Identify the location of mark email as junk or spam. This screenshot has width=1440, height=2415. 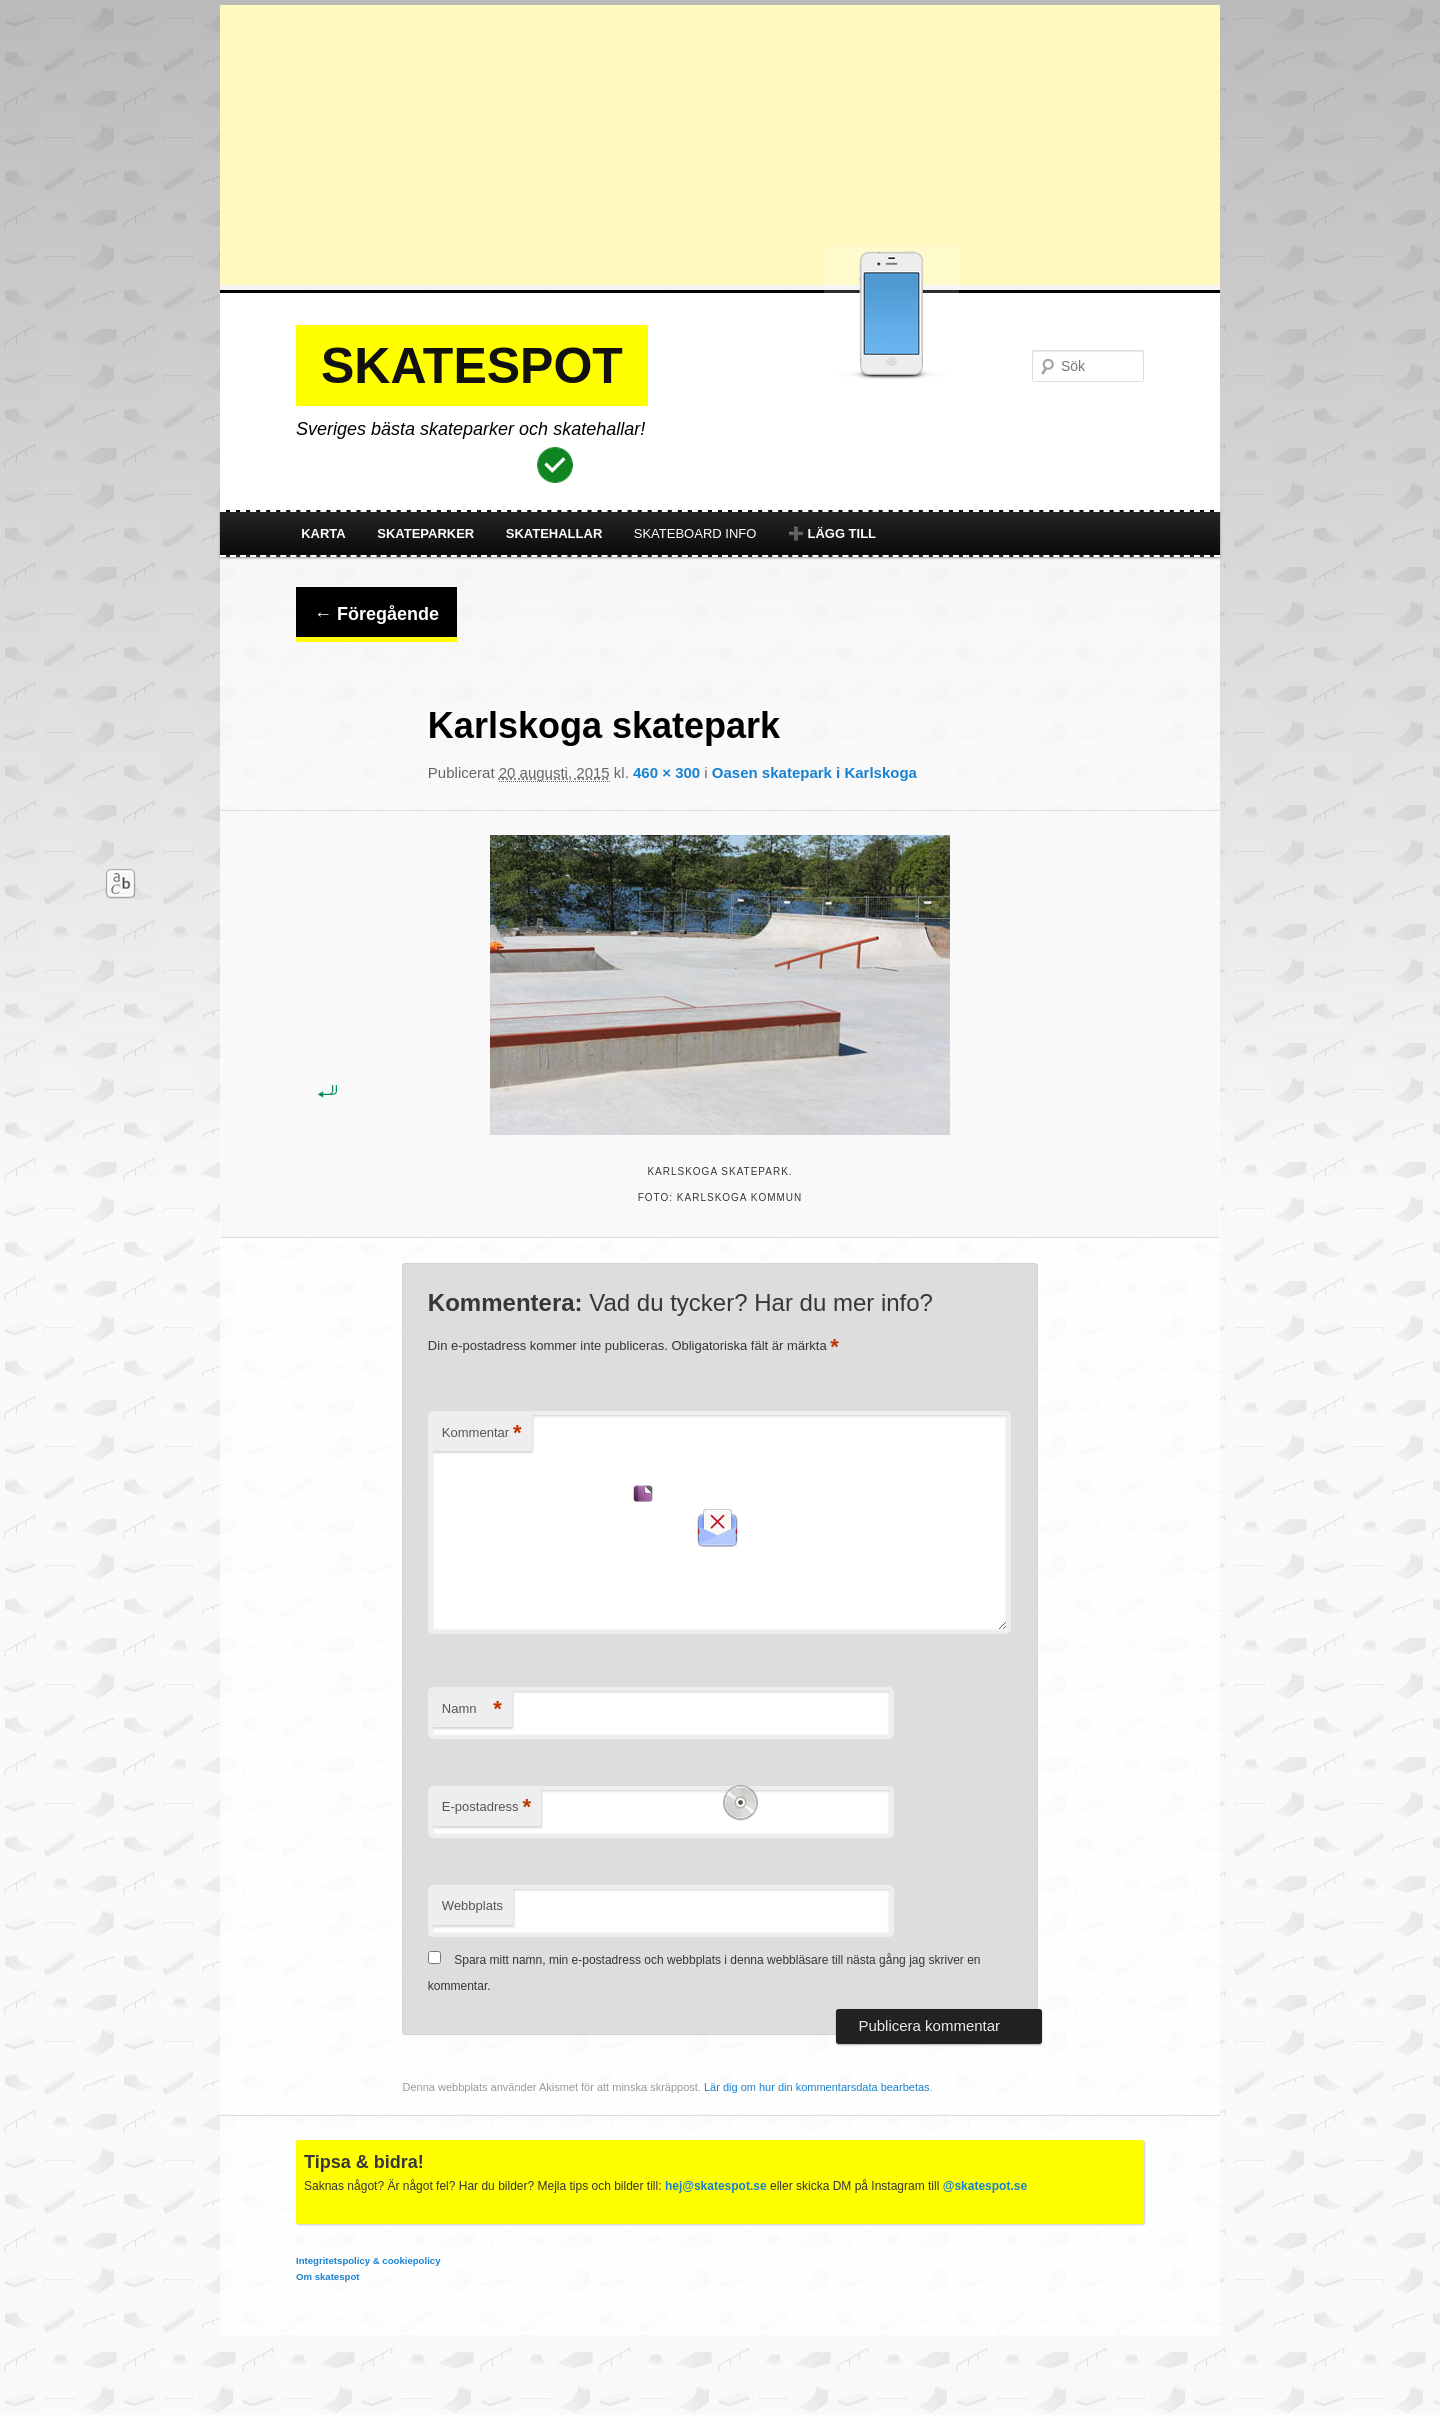
(717, 1528).